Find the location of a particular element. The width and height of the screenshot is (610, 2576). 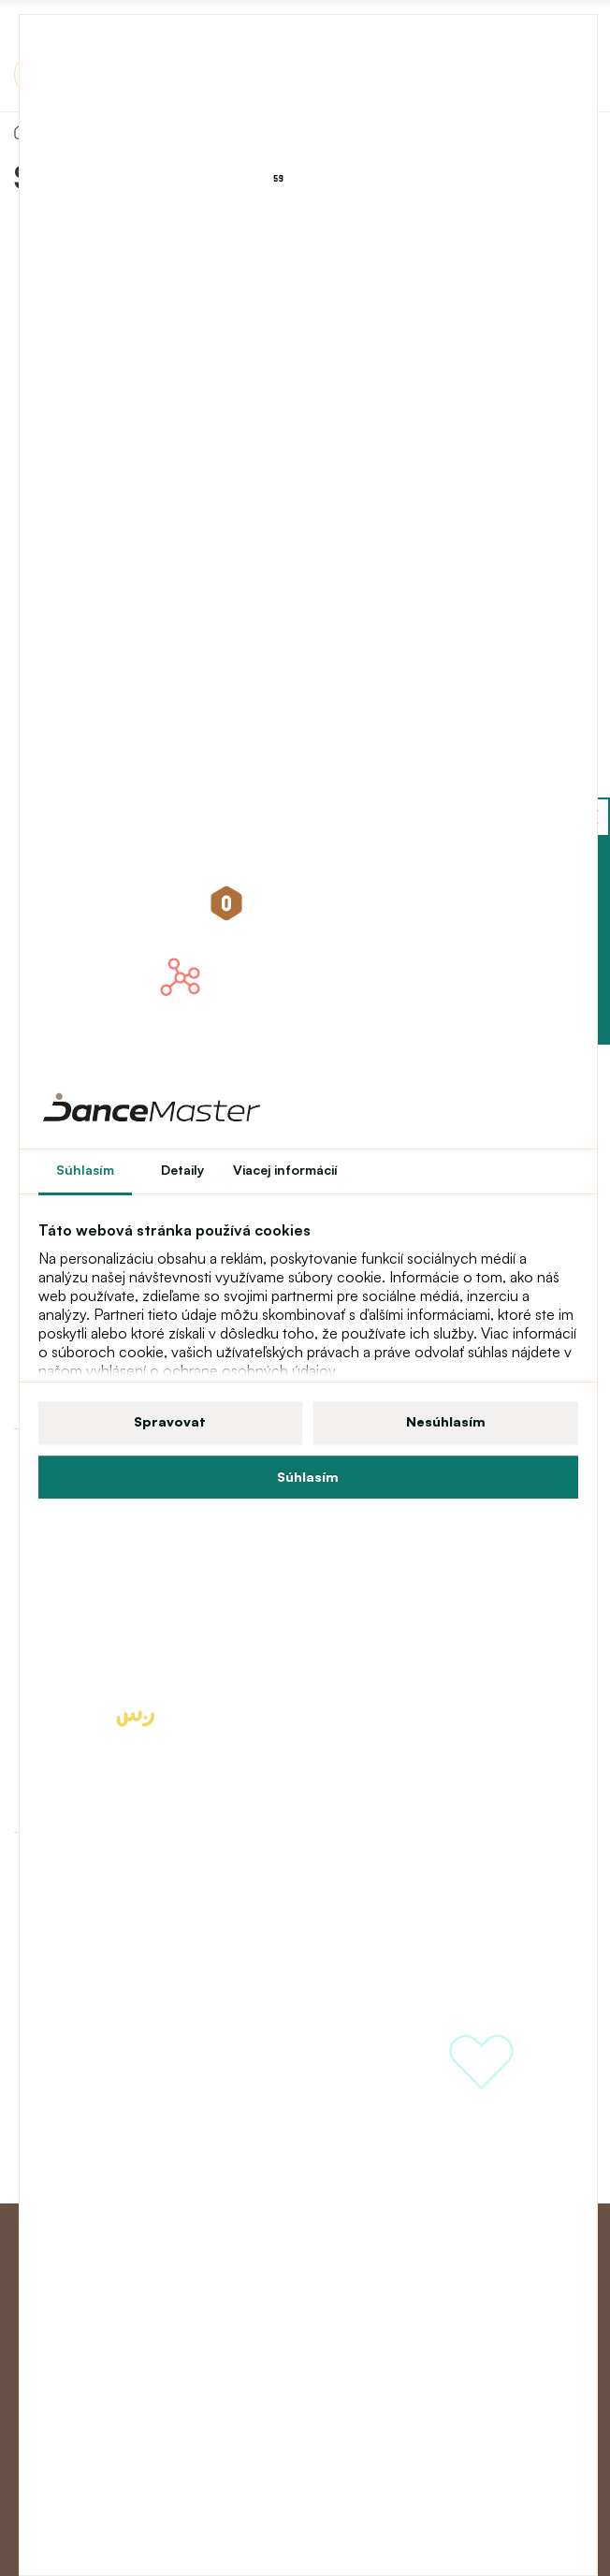

indicates price or amount in Saudi riyals is located at coordinates (135, 1718).